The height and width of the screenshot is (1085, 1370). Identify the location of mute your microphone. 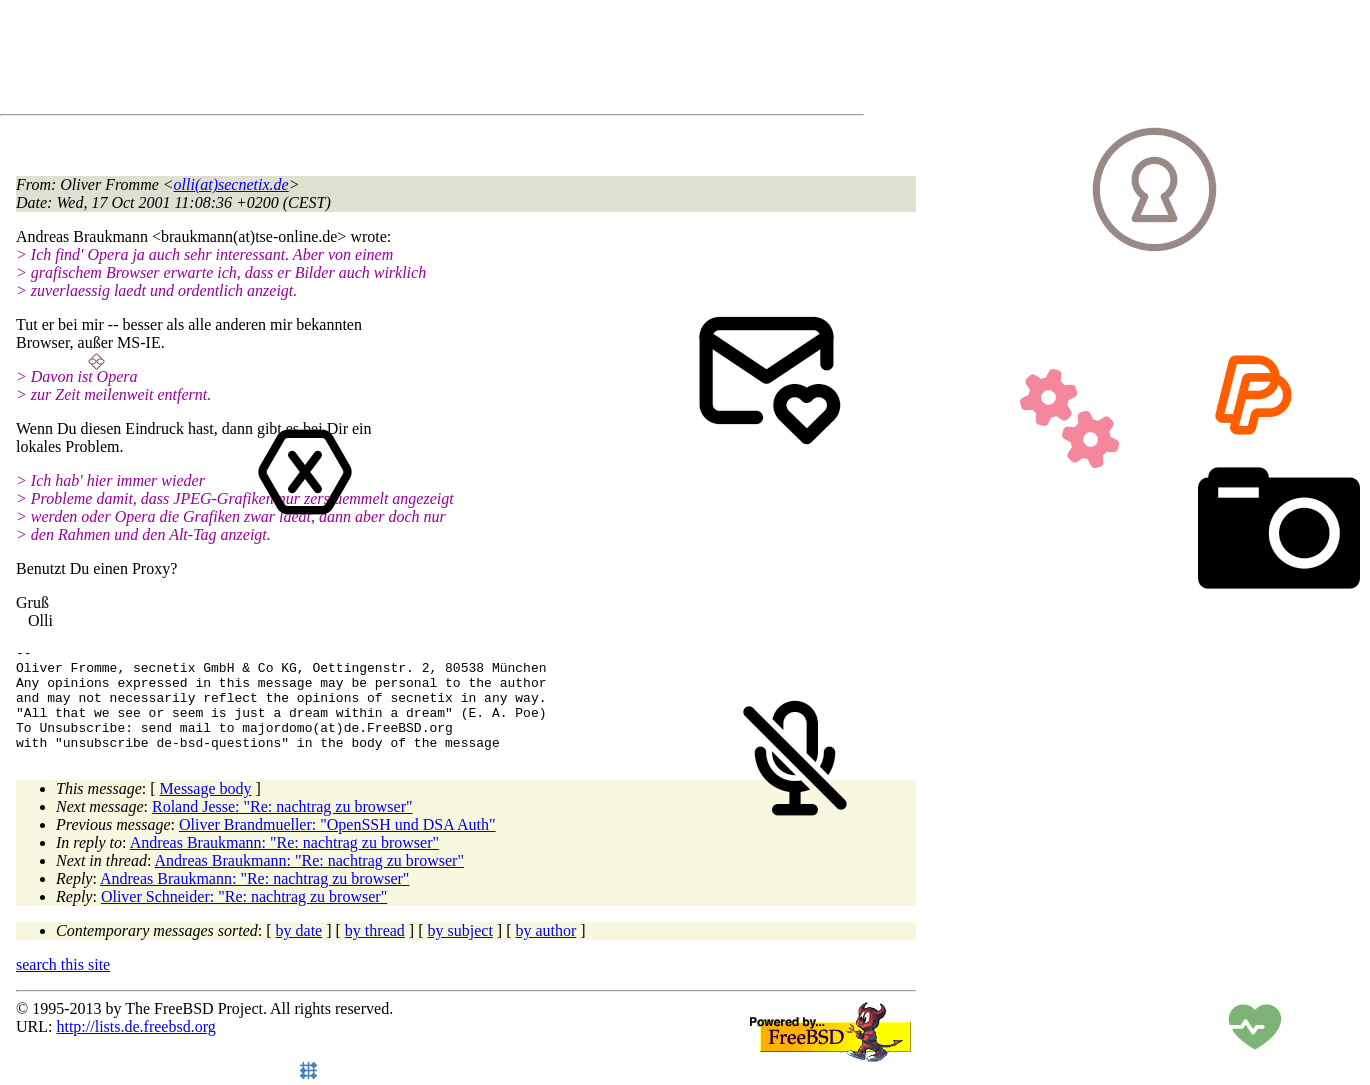
(795, 758).